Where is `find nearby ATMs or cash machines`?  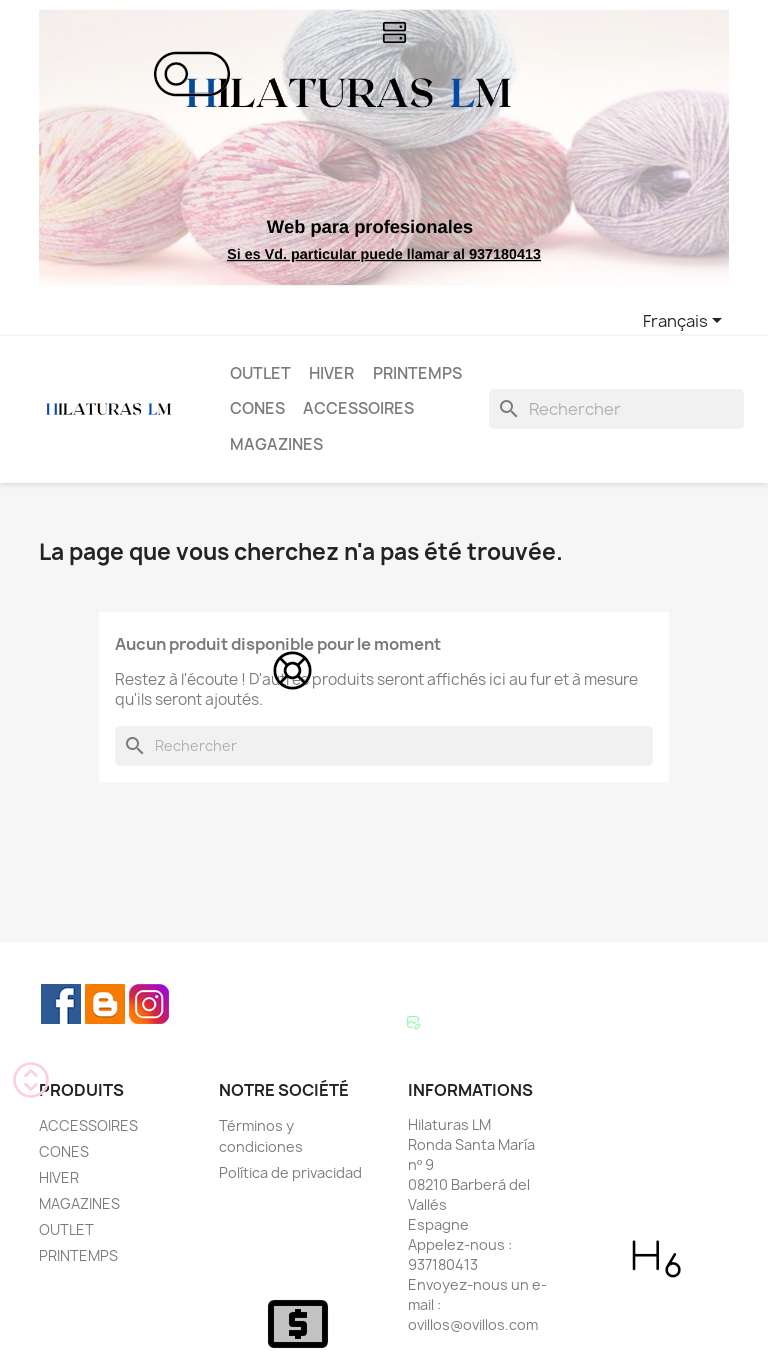 find nearby ATMs or cash machines is located at coordinates (298, 1324).